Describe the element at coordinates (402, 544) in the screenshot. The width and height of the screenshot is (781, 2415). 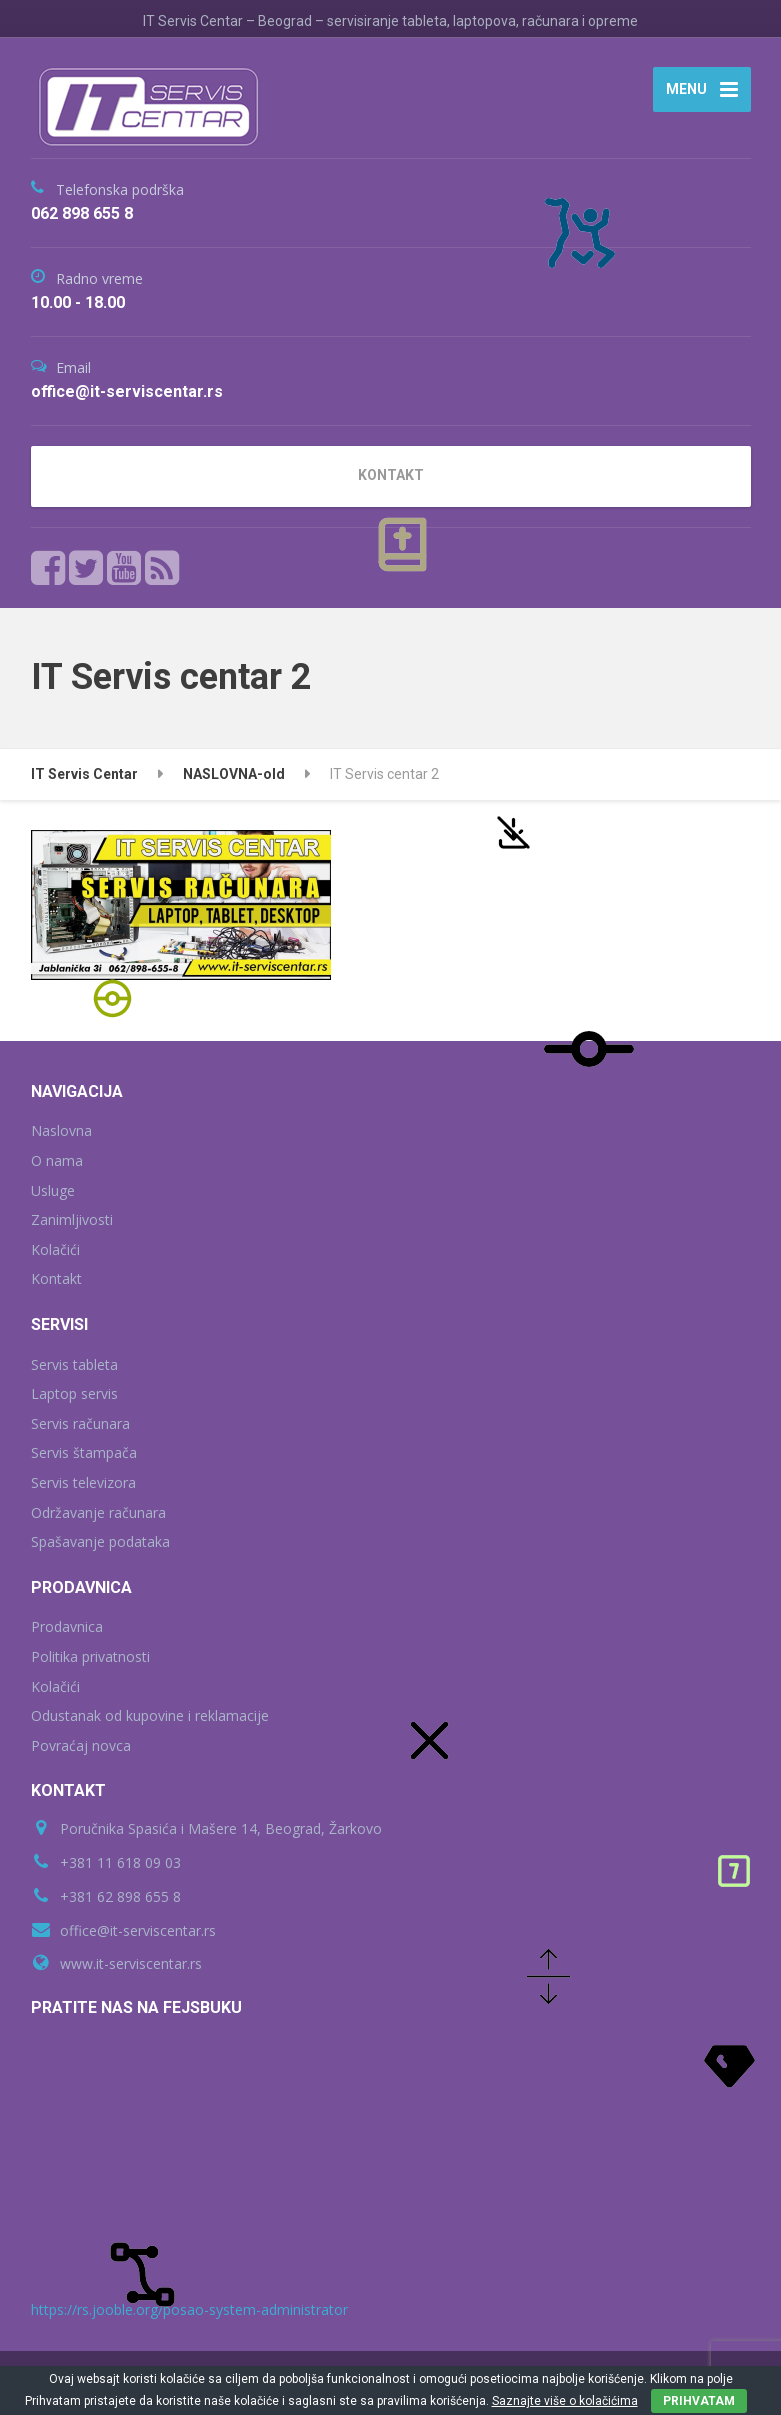
I see `access religious texts or scriptures` at that location.